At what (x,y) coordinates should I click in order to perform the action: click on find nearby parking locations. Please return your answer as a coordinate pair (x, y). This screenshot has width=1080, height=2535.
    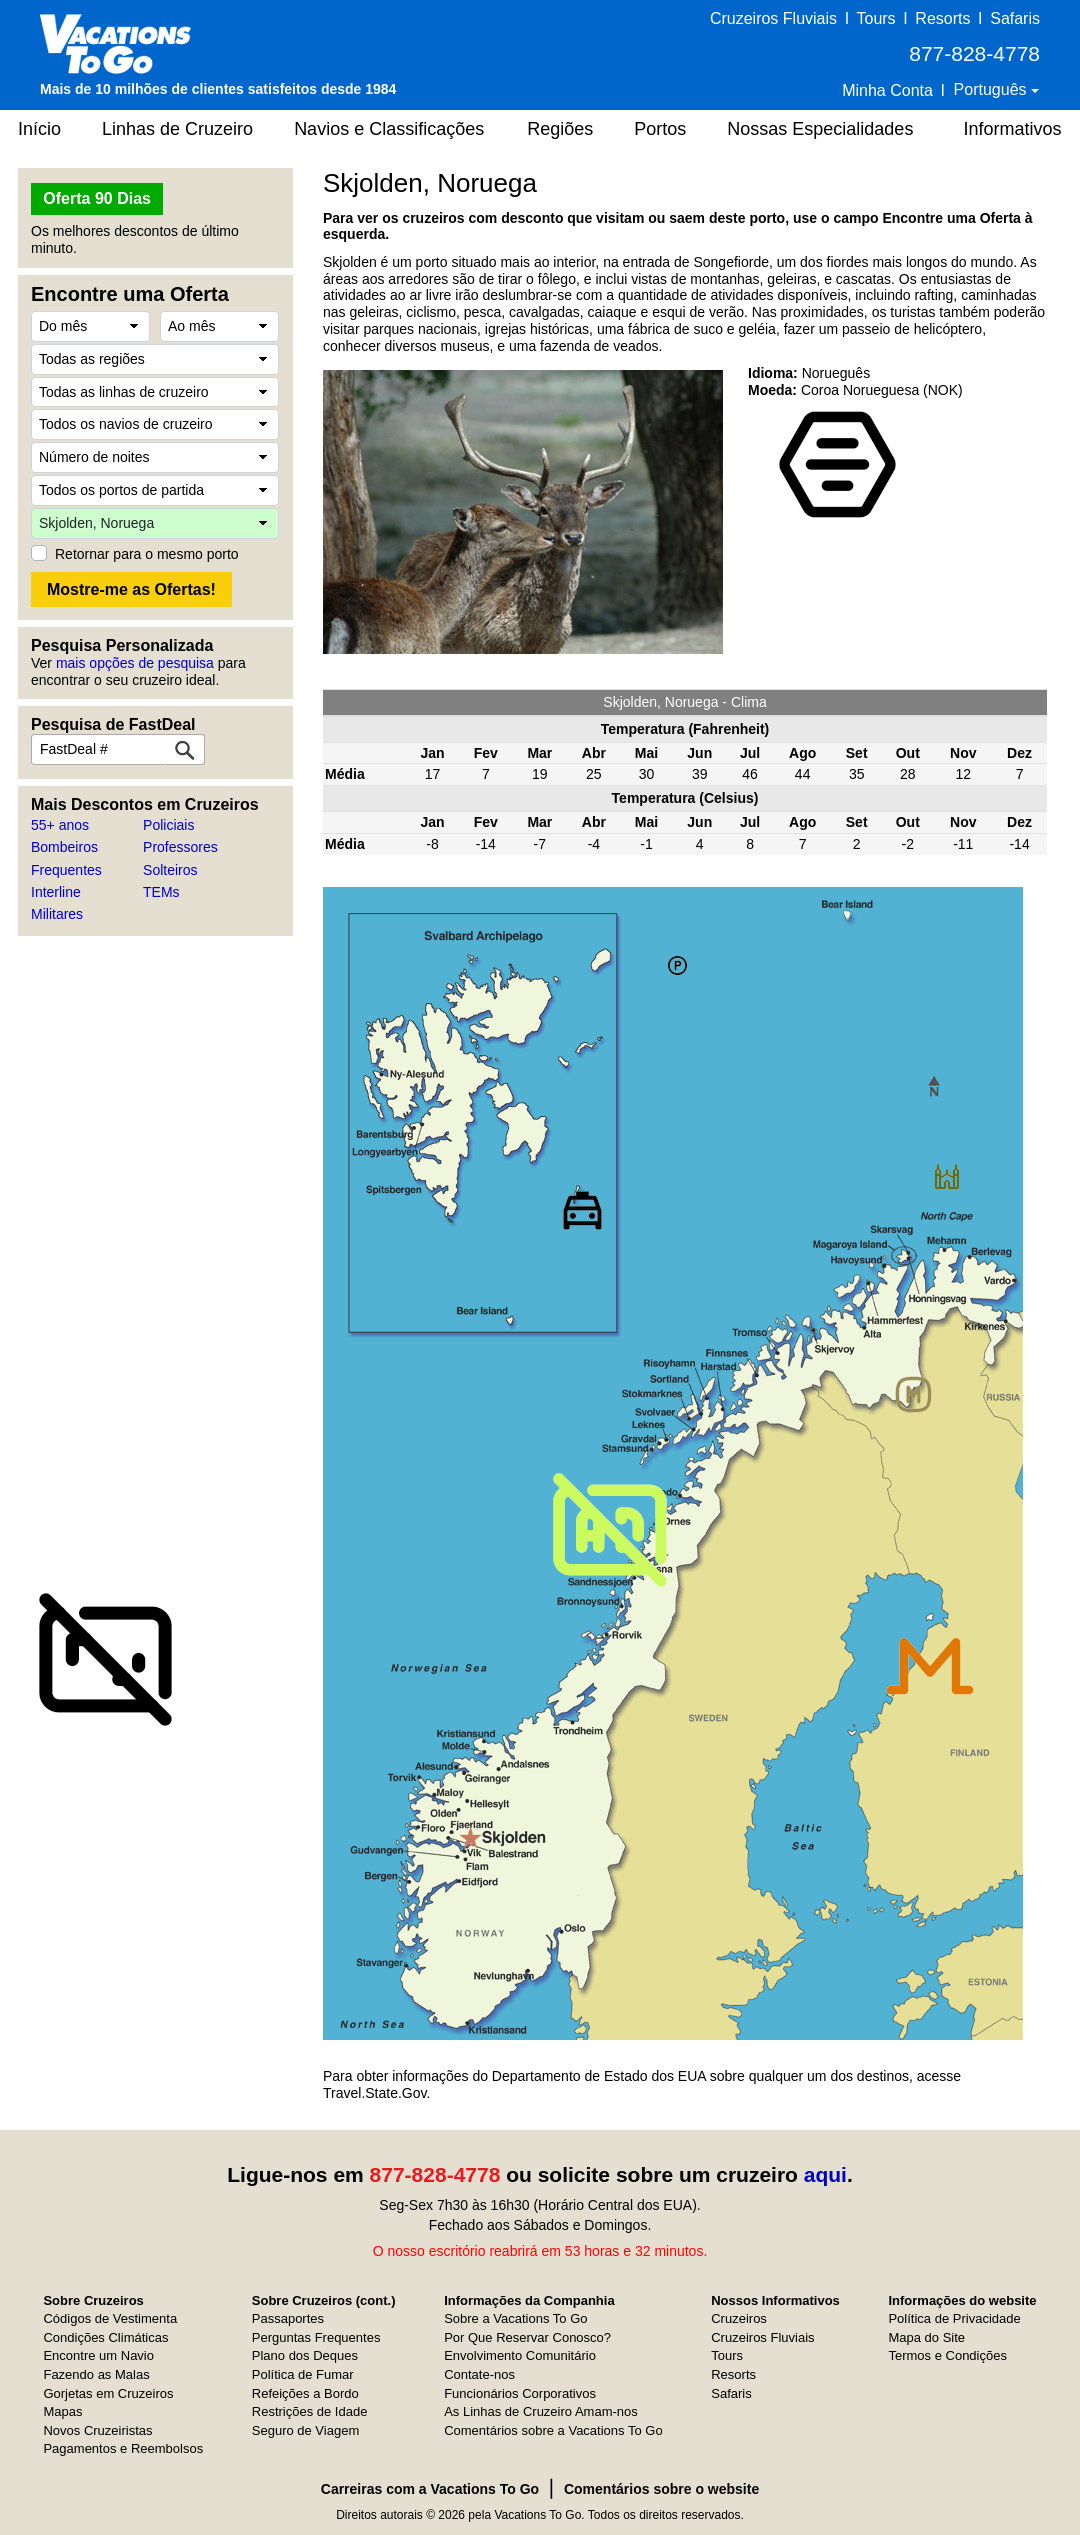
    Looking at the image, I should click on (677, 965).